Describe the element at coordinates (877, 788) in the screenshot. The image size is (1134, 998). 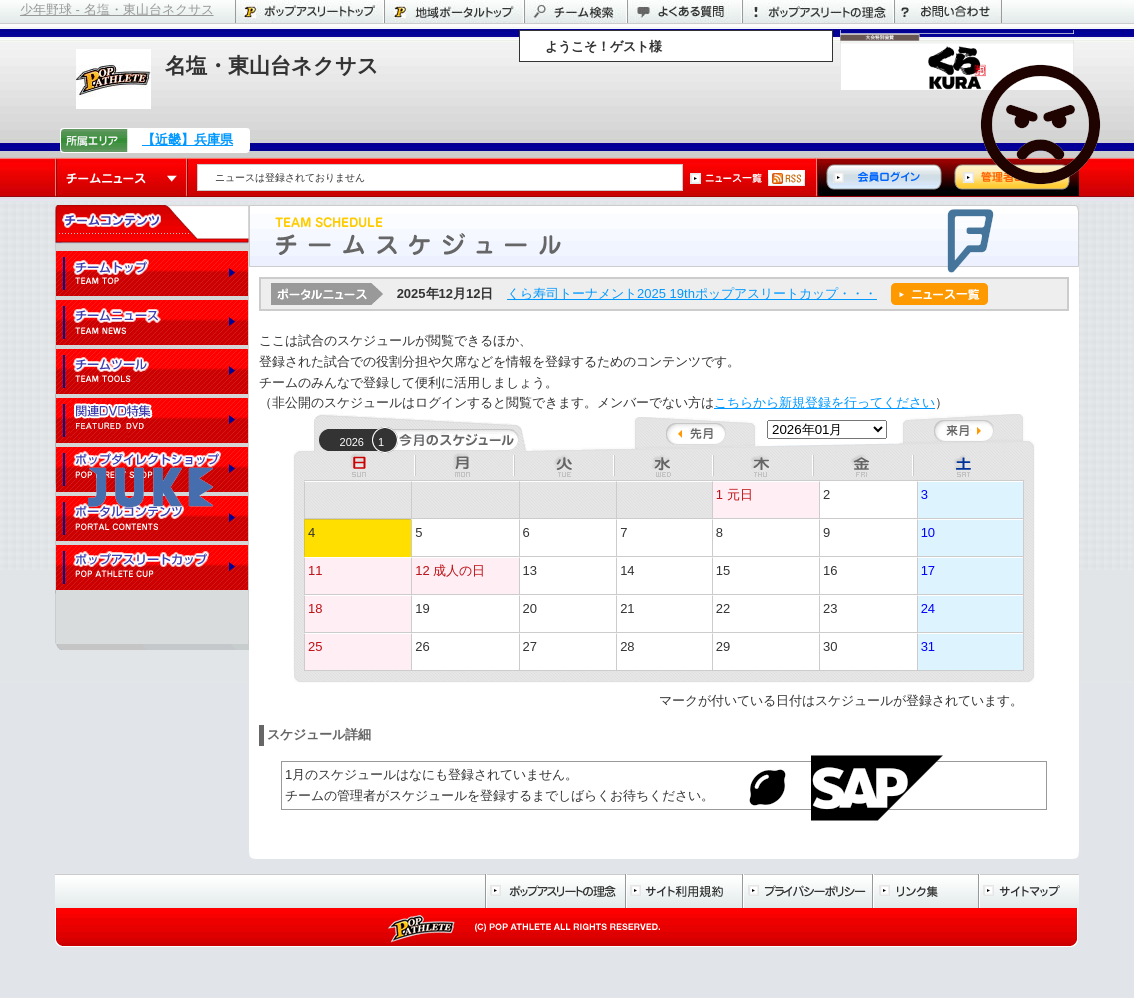
I see `SAP enterprise software logo` at that location.